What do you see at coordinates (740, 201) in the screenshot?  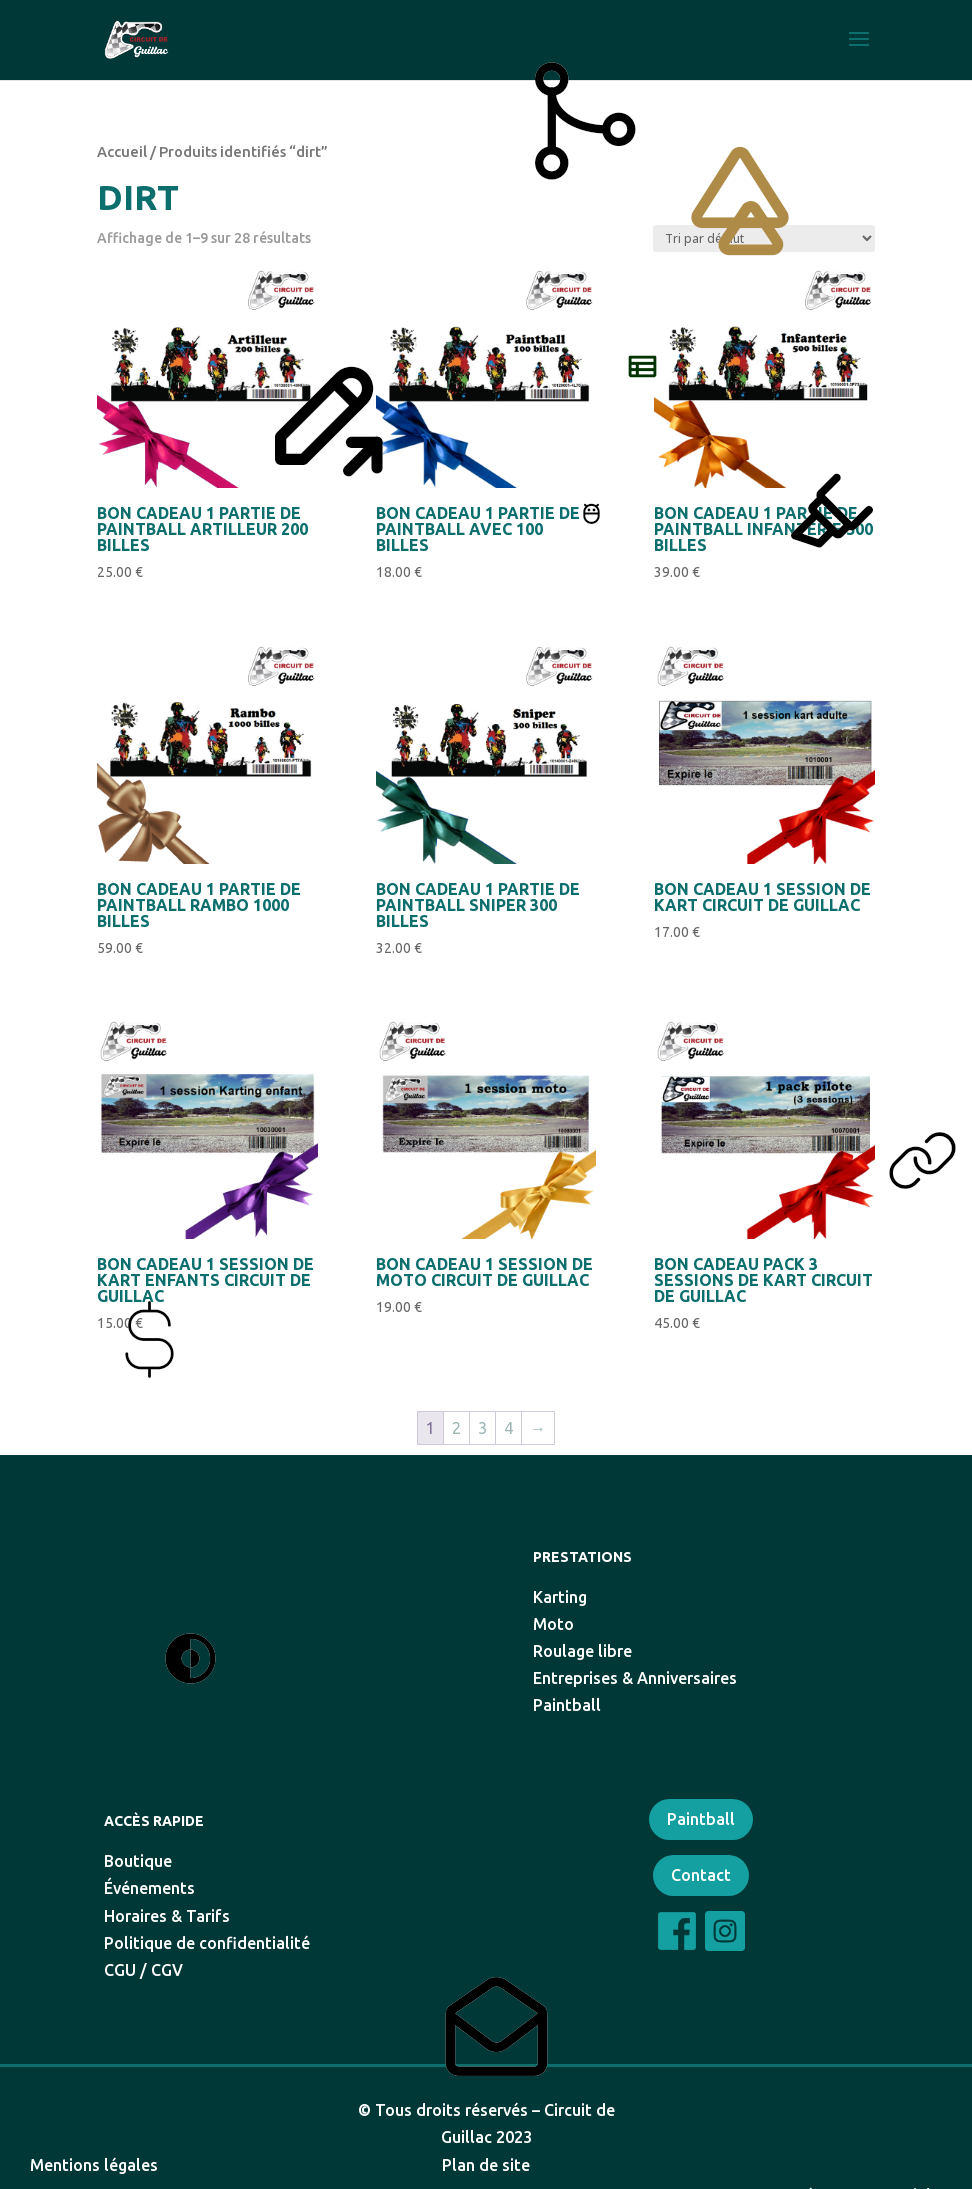 I see `navigate to previous or parent level` at bounding box center [740, 201].